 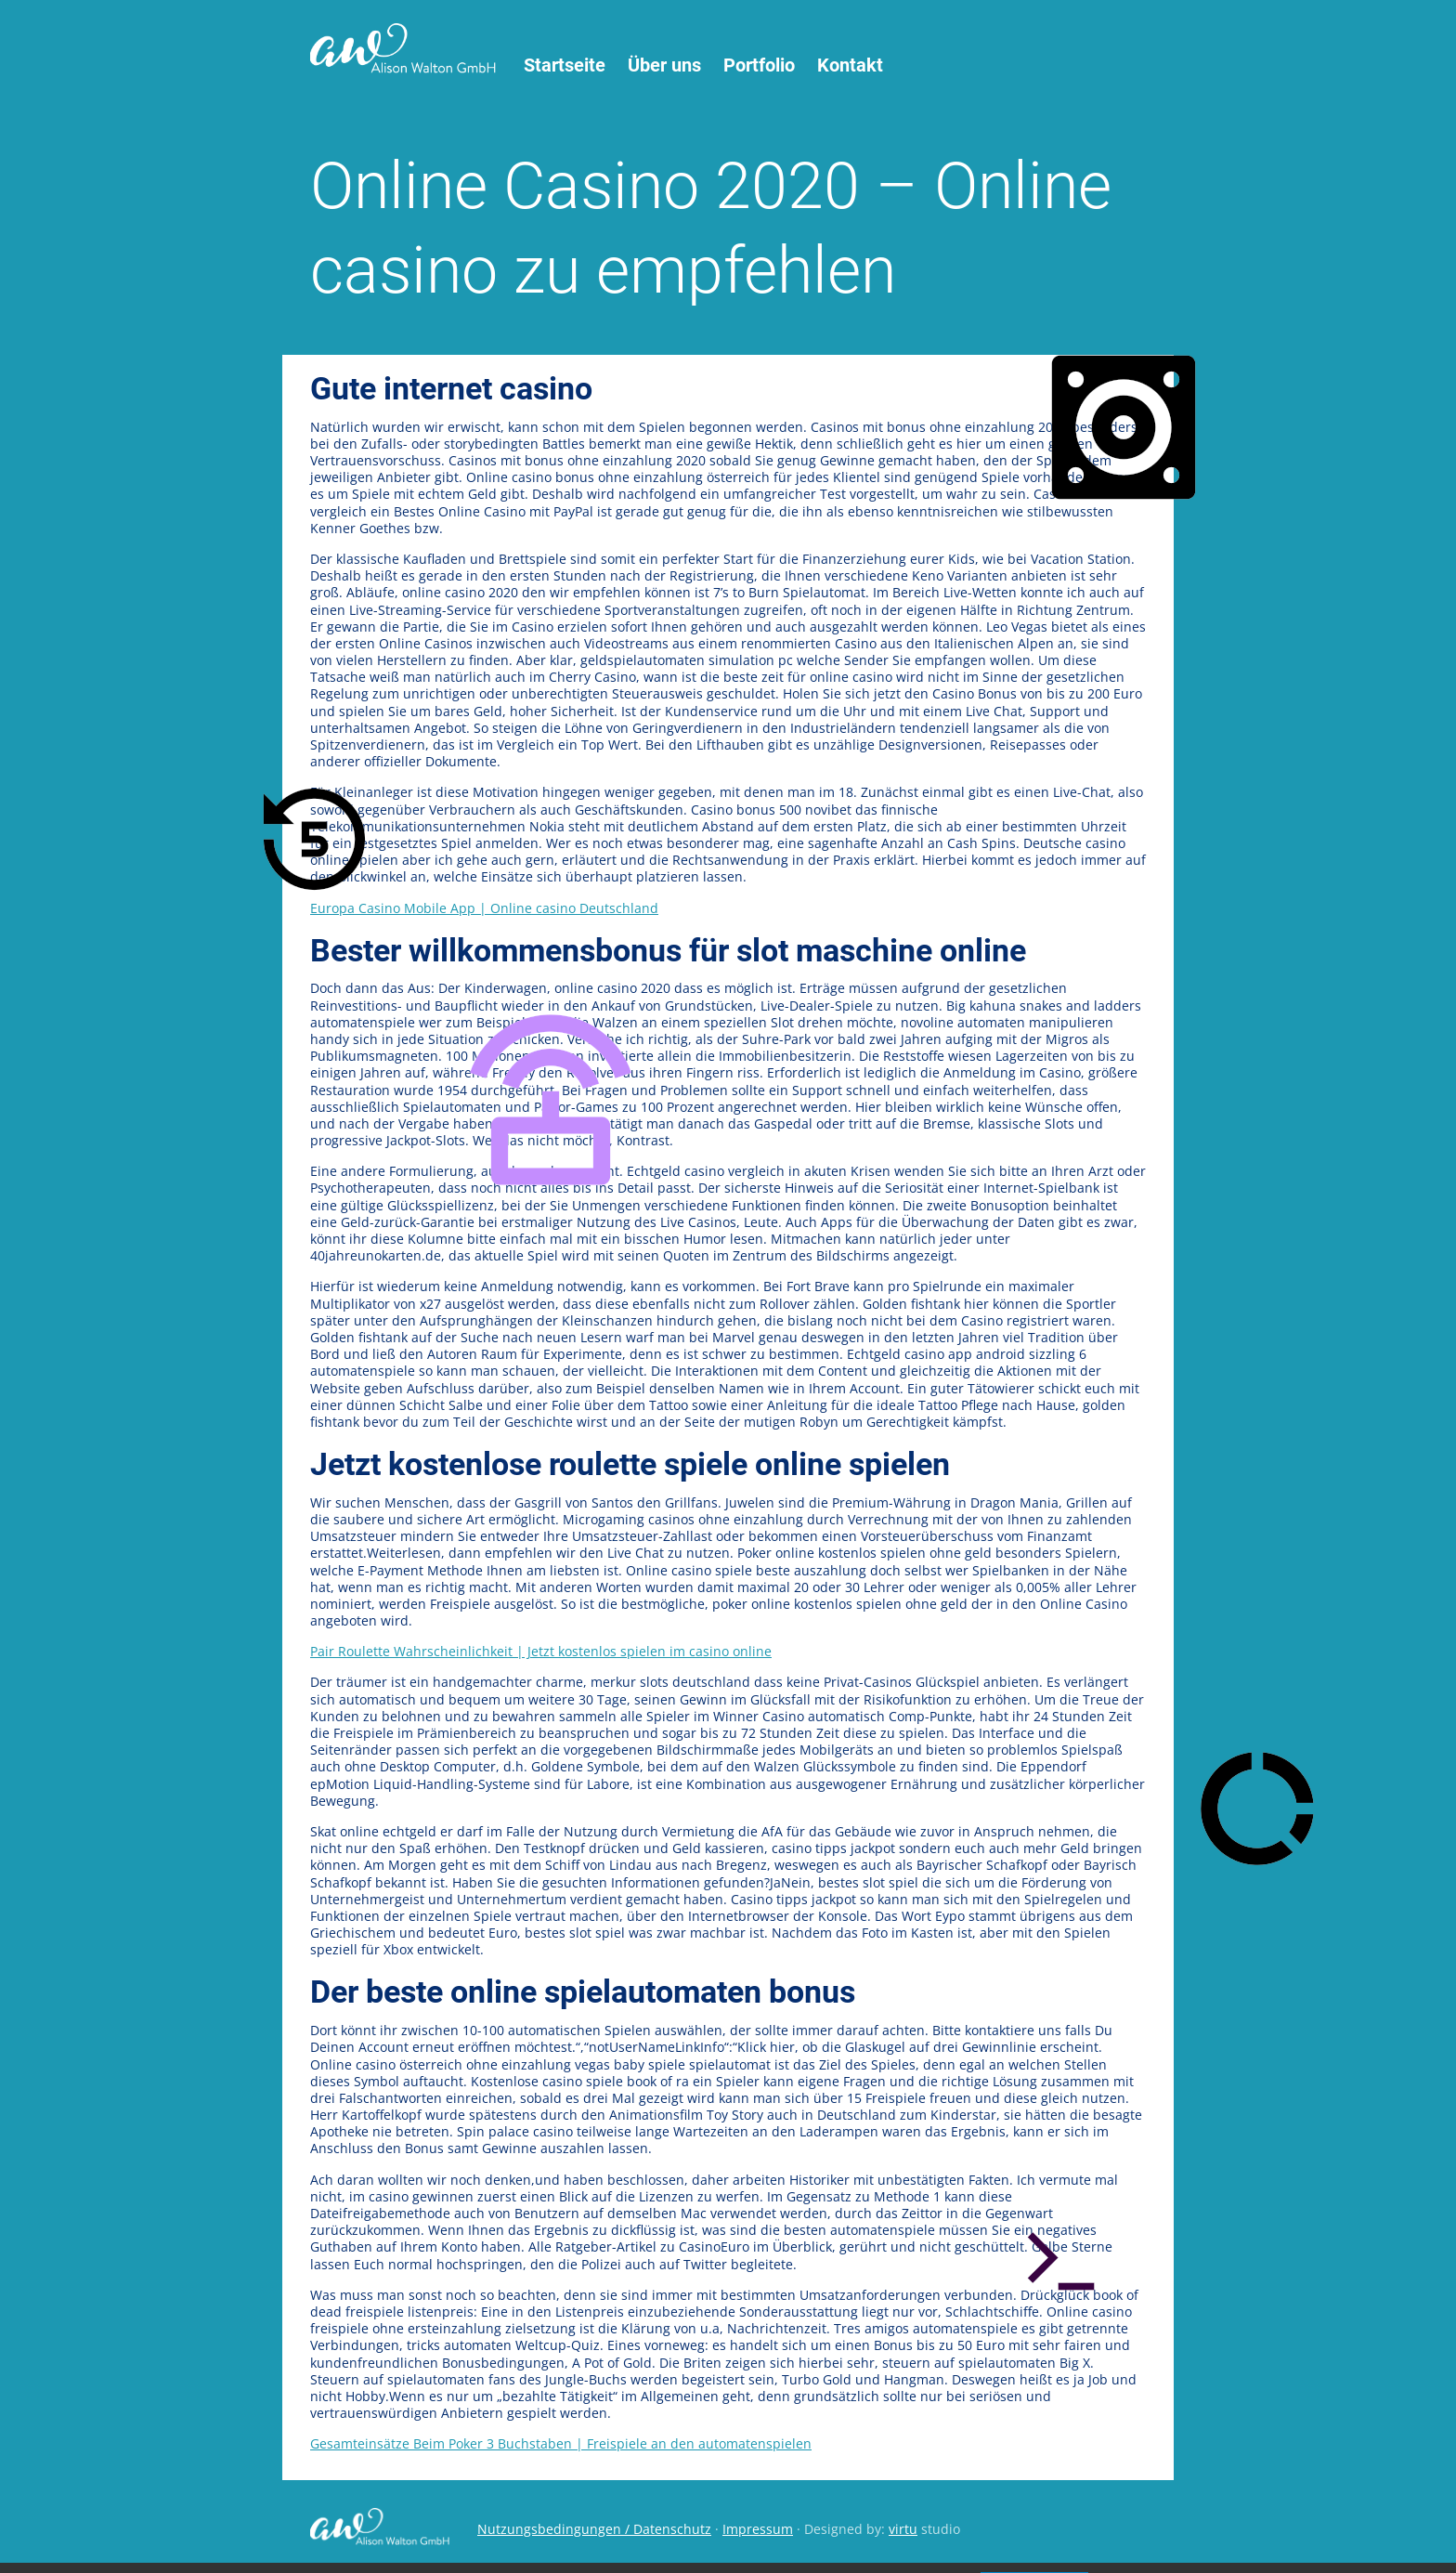 I want to click on rewind 5 seconds, so click(x=314, y=839).